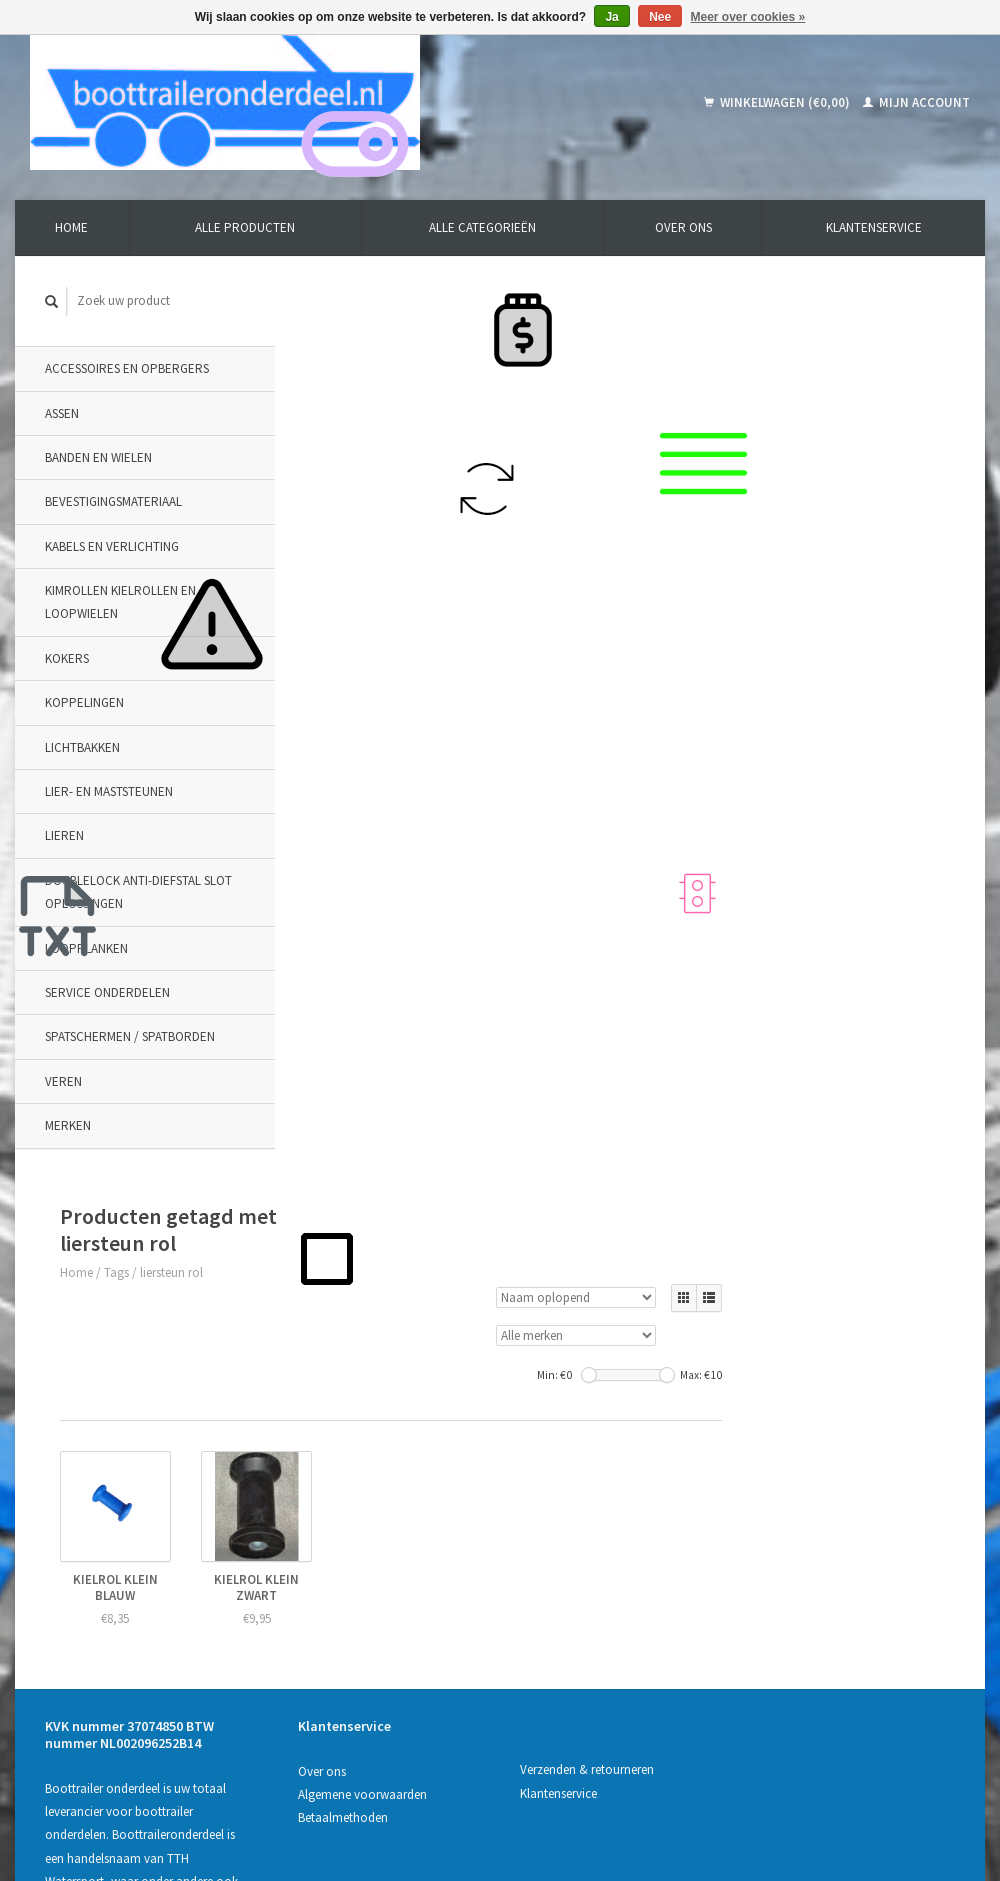 The width and height of the screenshot is (1000, 1881). I want to click on toggle switch in the on position, so click(355, 144).